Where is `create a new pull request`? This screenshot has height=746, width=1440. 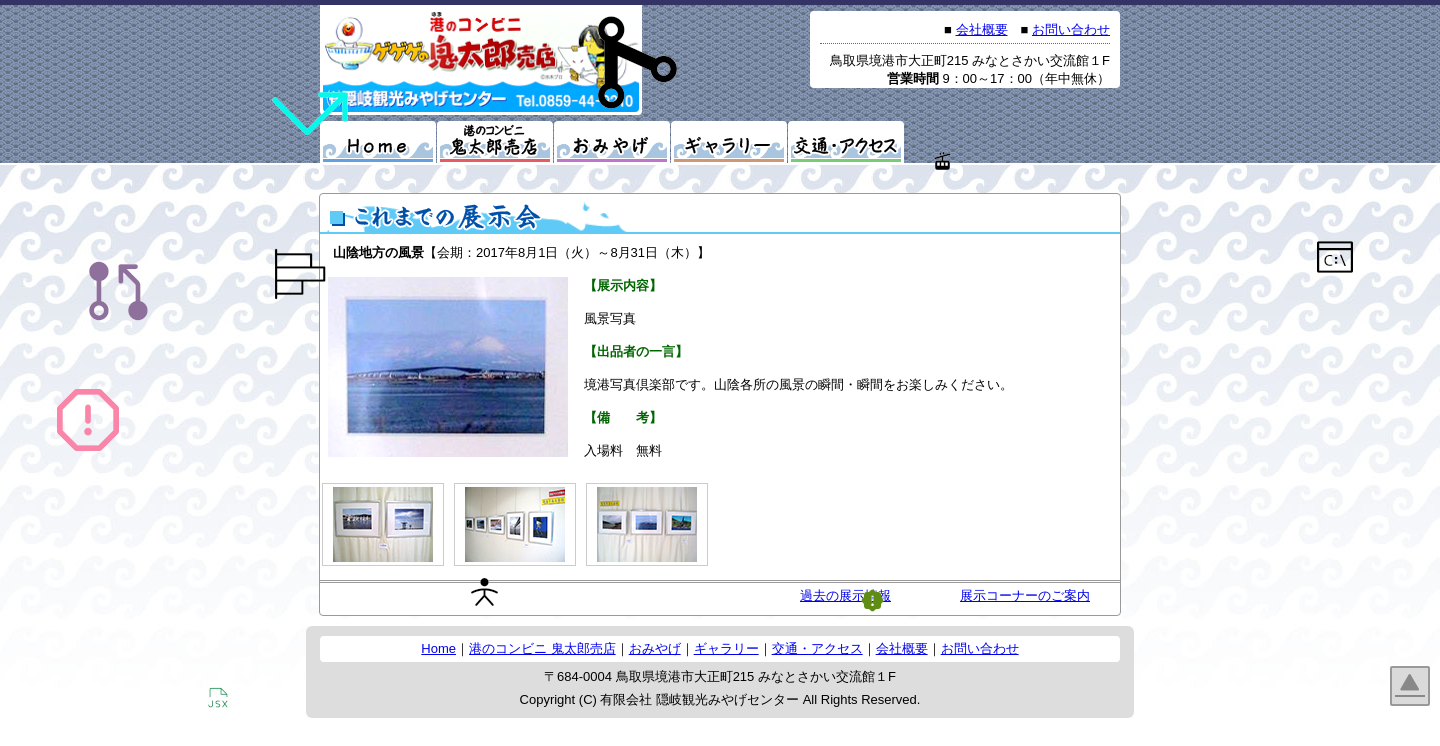 create a new pull request is located at coordinates (116, 291).